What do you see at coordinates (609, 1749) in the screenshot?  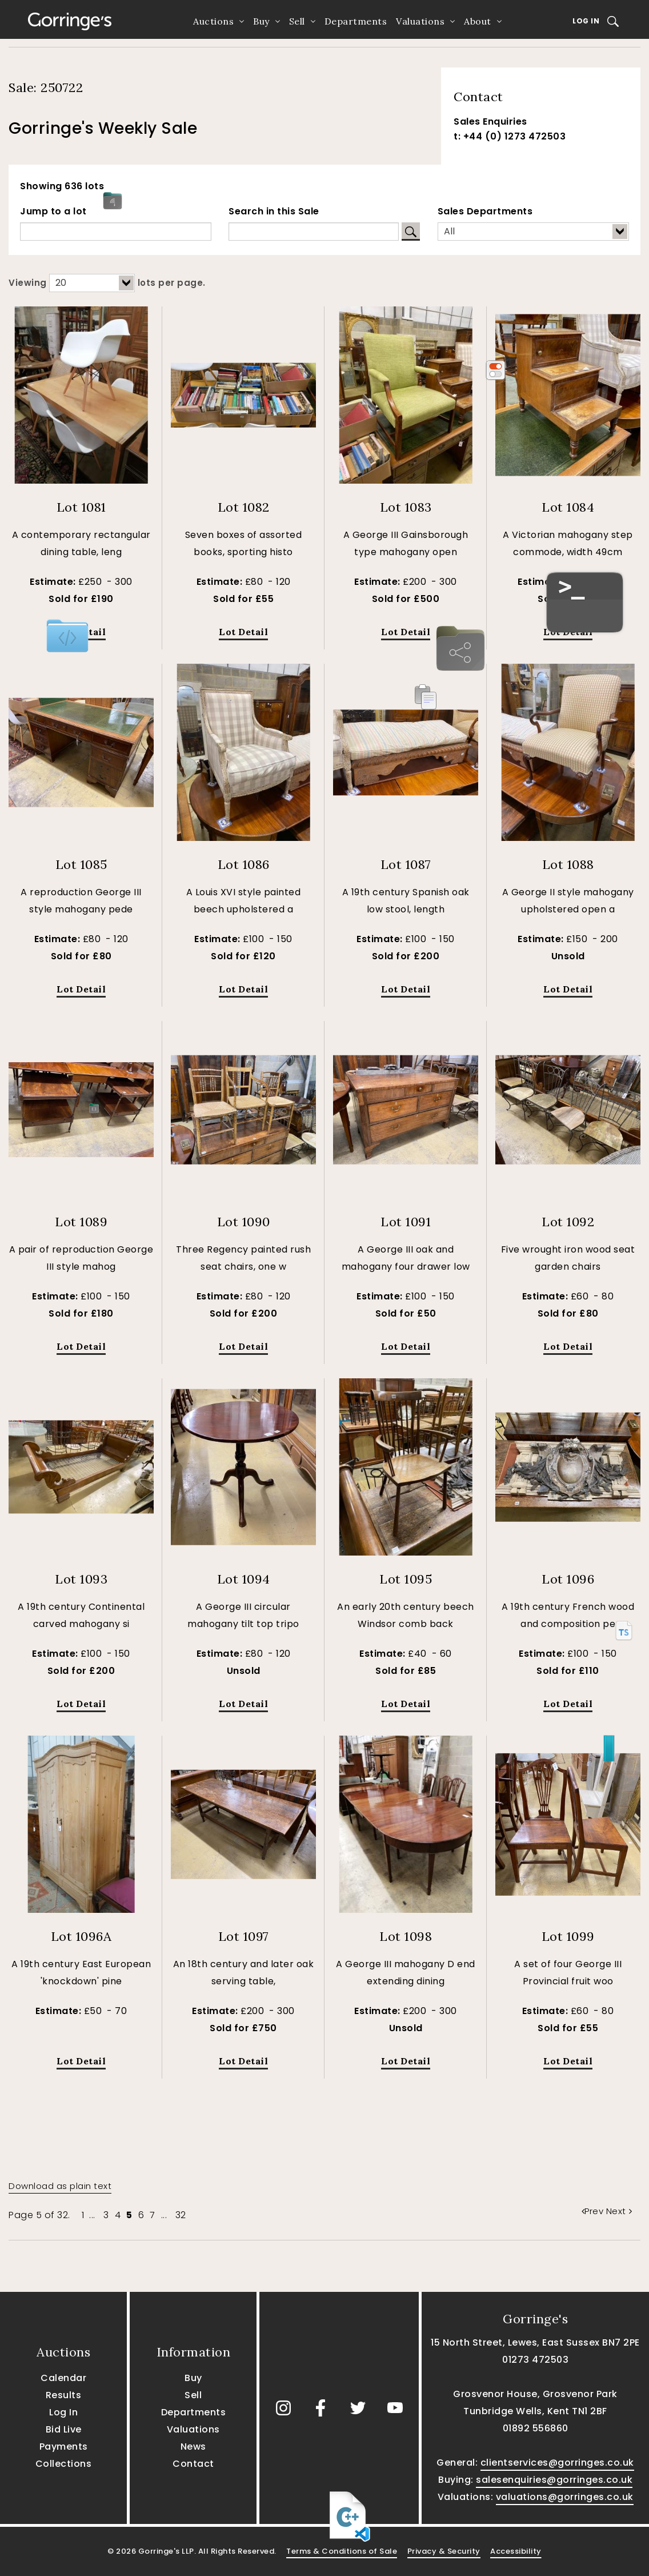 I see `iPod nano device connected` at bounding box center [609, 1749].